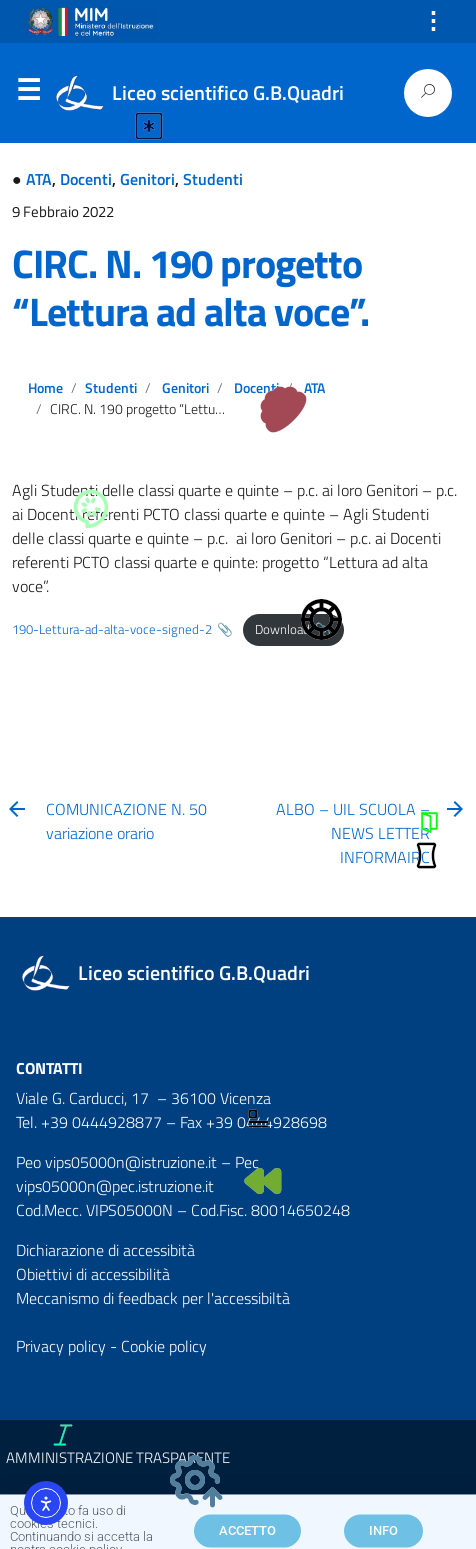  Describe the element at coordinates (265, 1181) in the screenshot. I see `rewind or skip backward in media playback` at that location.